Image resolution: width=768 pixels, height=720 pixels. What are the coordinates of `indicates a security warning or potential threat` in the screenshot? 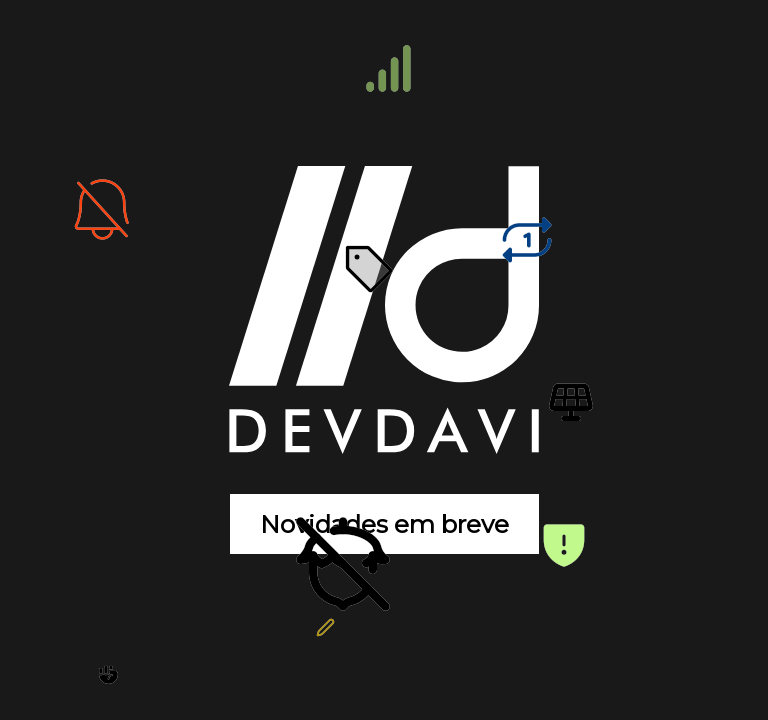 It's located at (564, 543).